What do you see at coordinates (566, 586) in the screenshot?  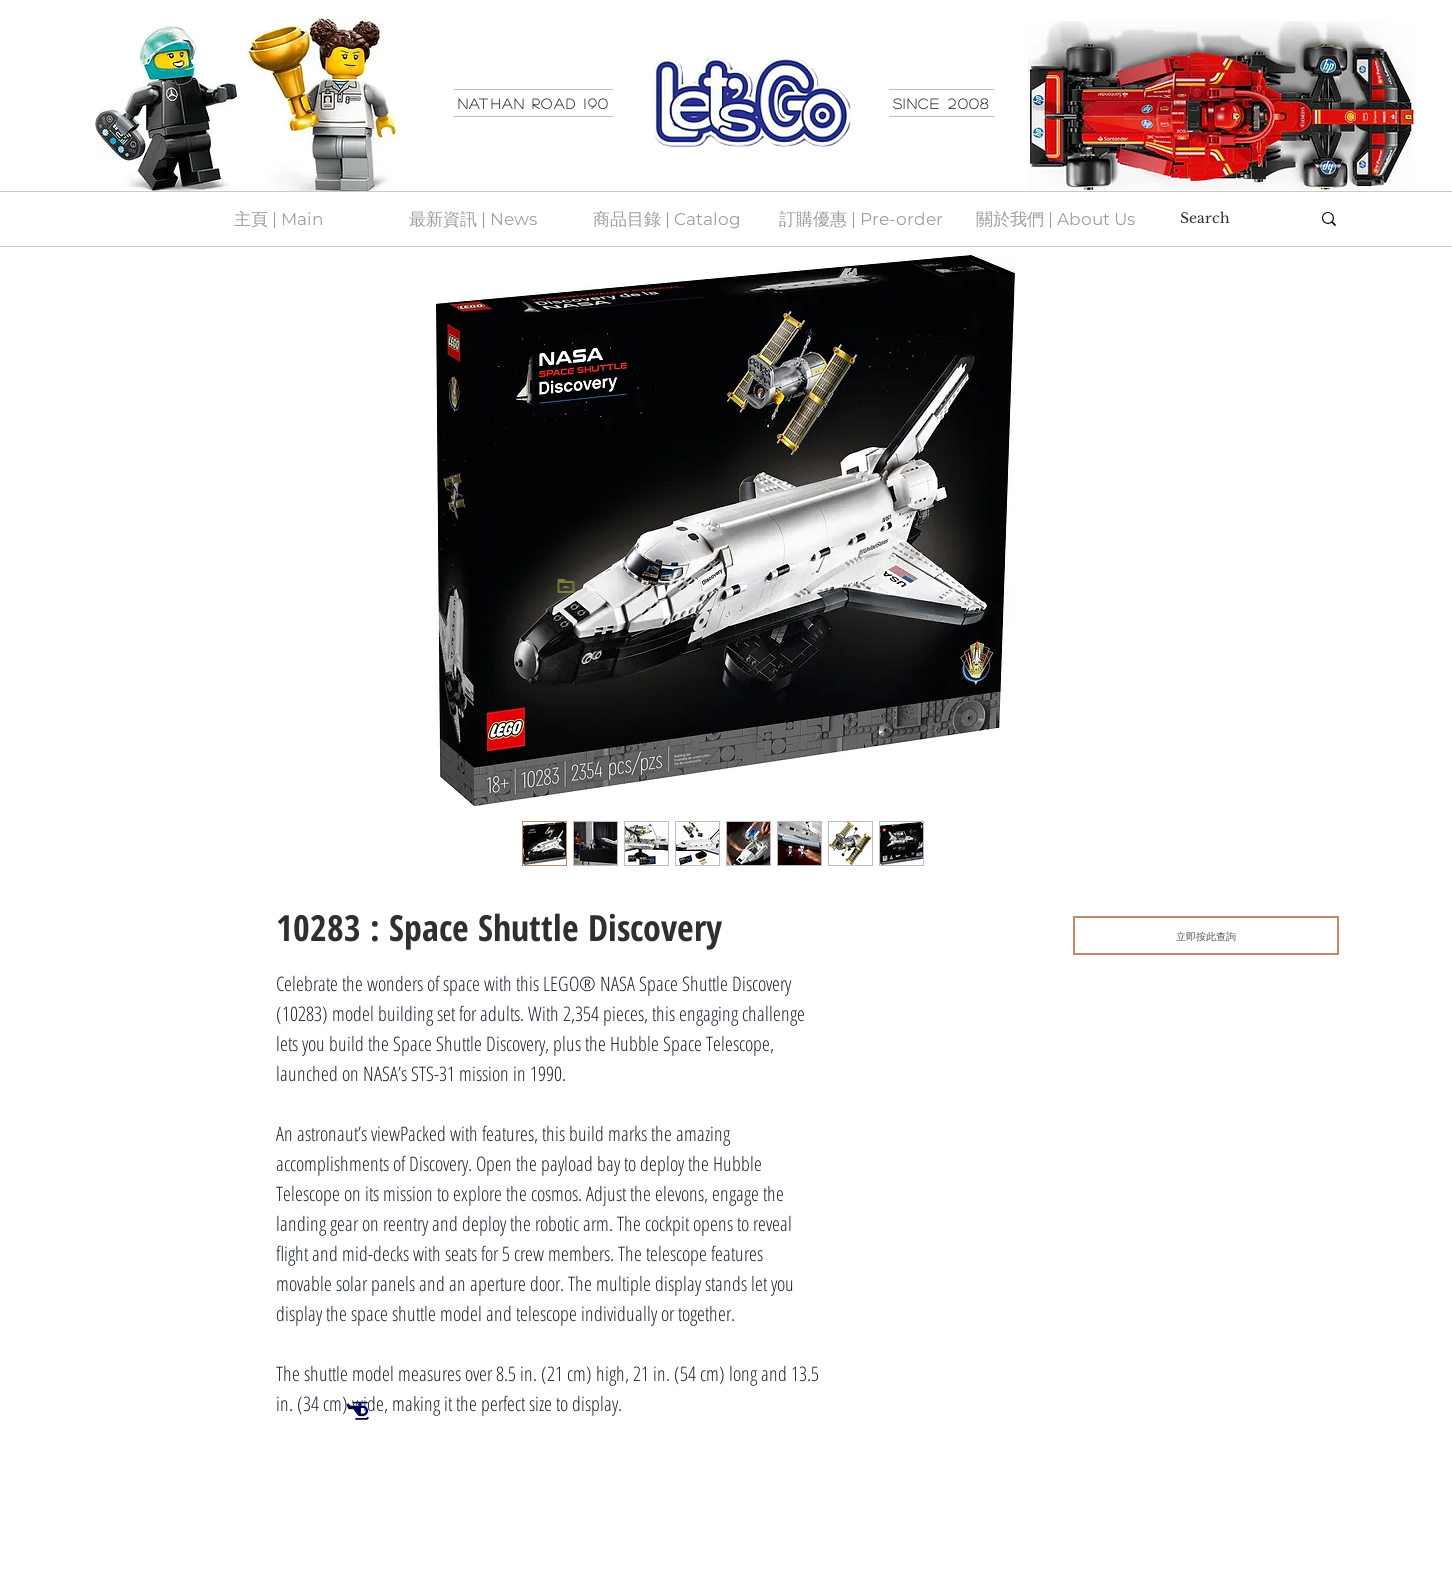 I see `remove a folder from your files` at bounding box center [566, 586].